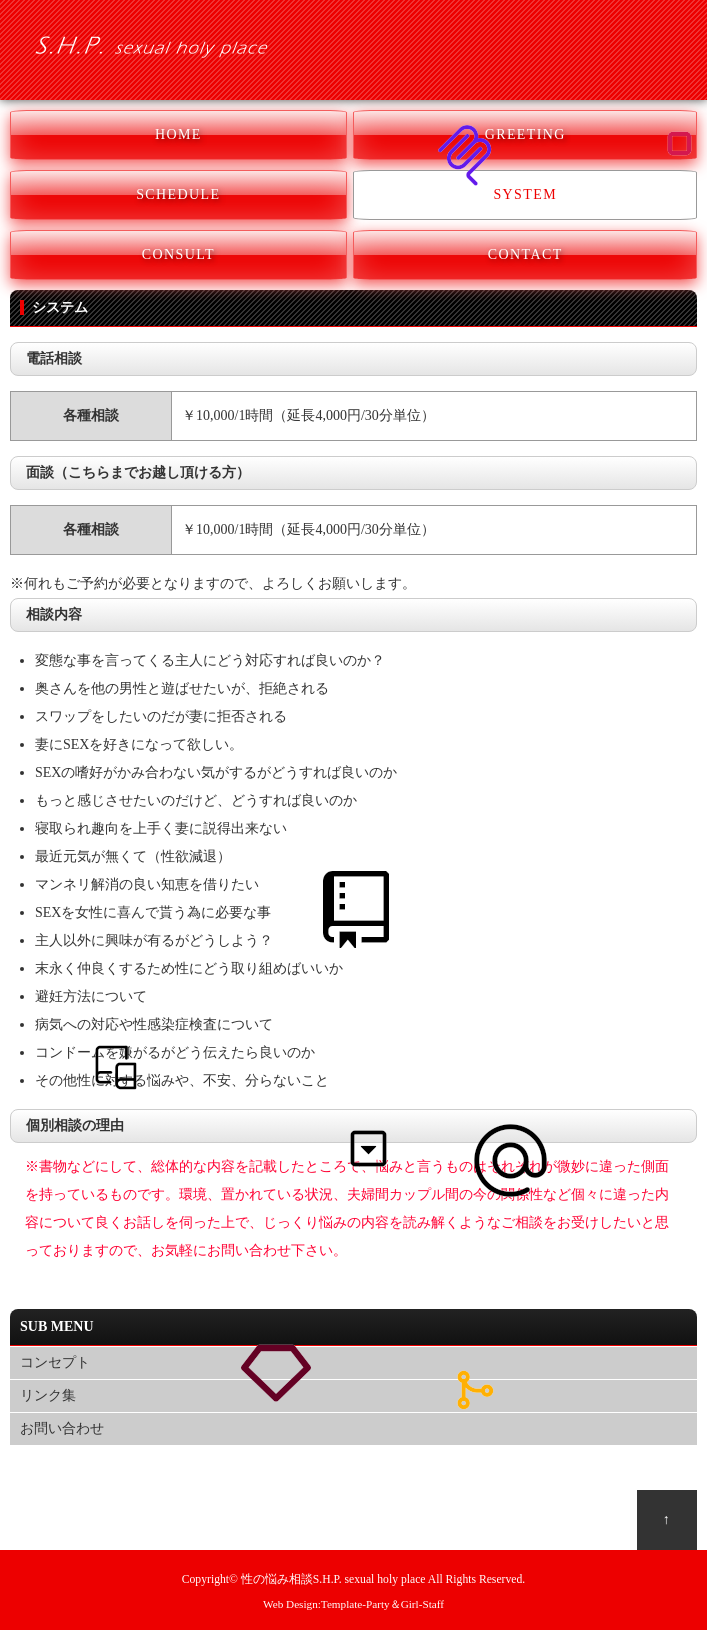 The height and width of the screenshot is (1630, 707). Describe the element at coordinates (356, 904) in the screenshot. I see `access repository or project files` at that location.